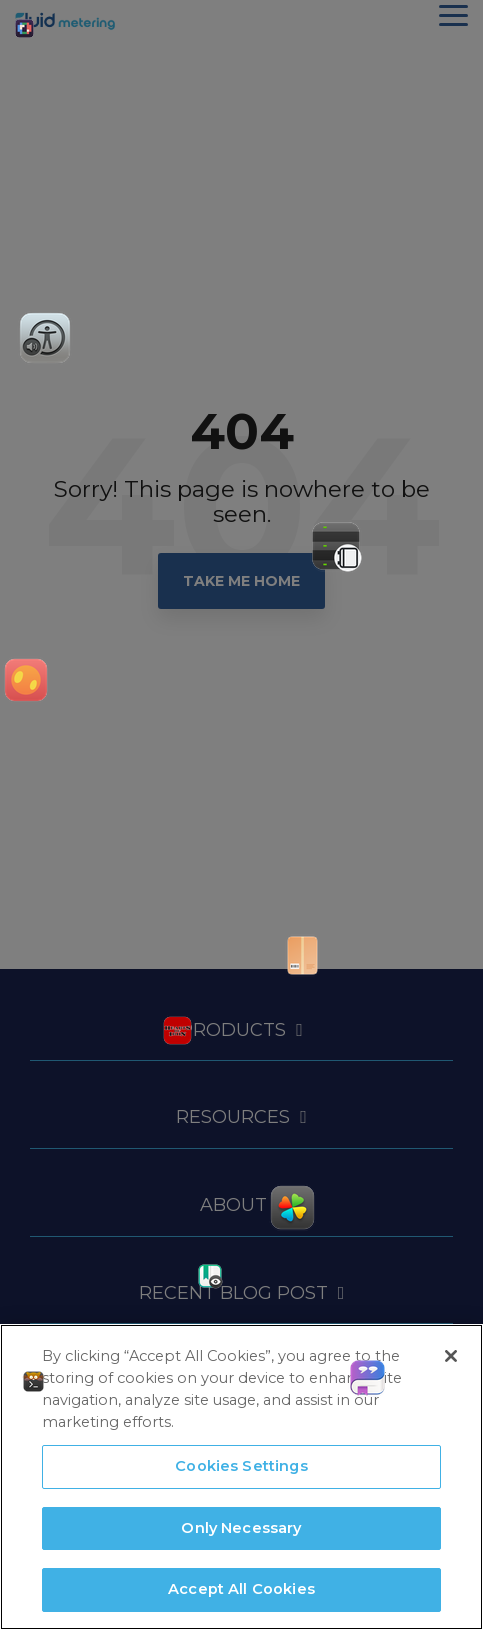 The height and width of the screenshot is (1630, 483). Describe the element at coordinates (367, 1377) in the screenshot. I see `open citations manager app` at that location.